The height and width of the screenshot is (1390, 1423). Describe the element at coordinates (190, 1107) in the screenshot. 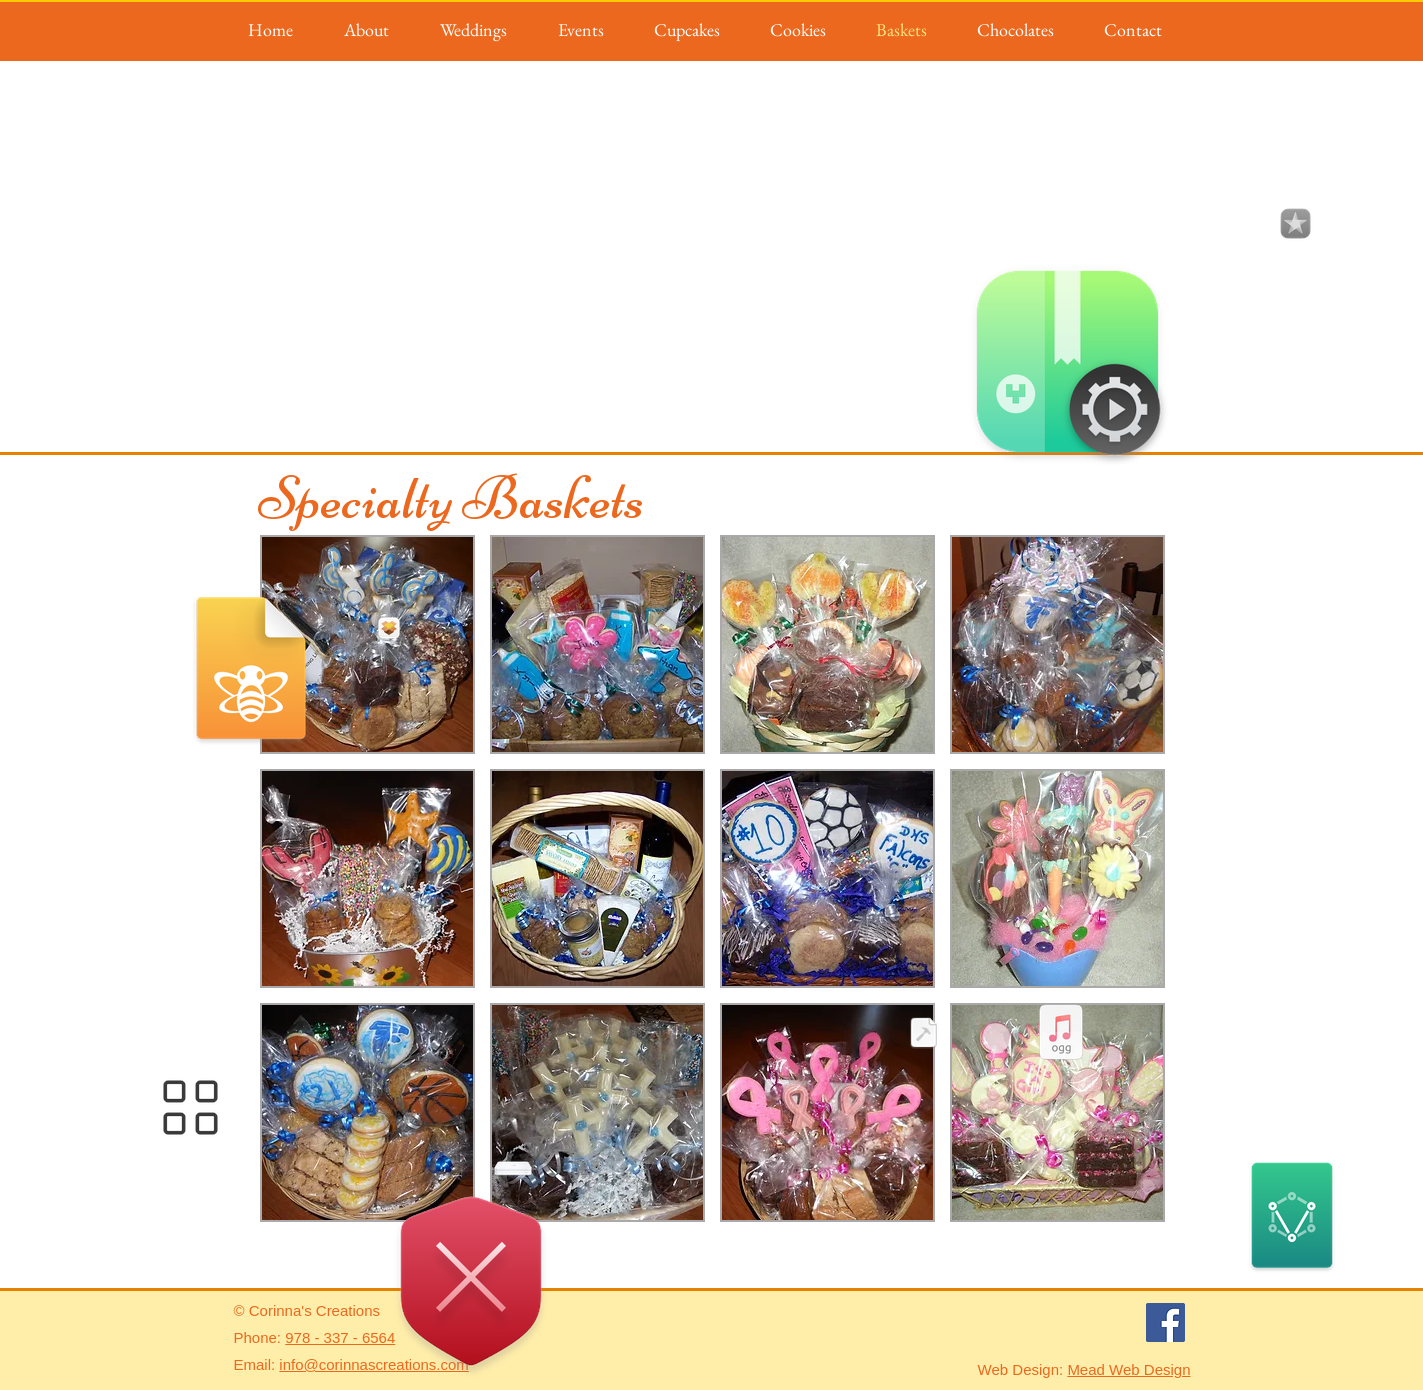

I see `view all applications` at that location.